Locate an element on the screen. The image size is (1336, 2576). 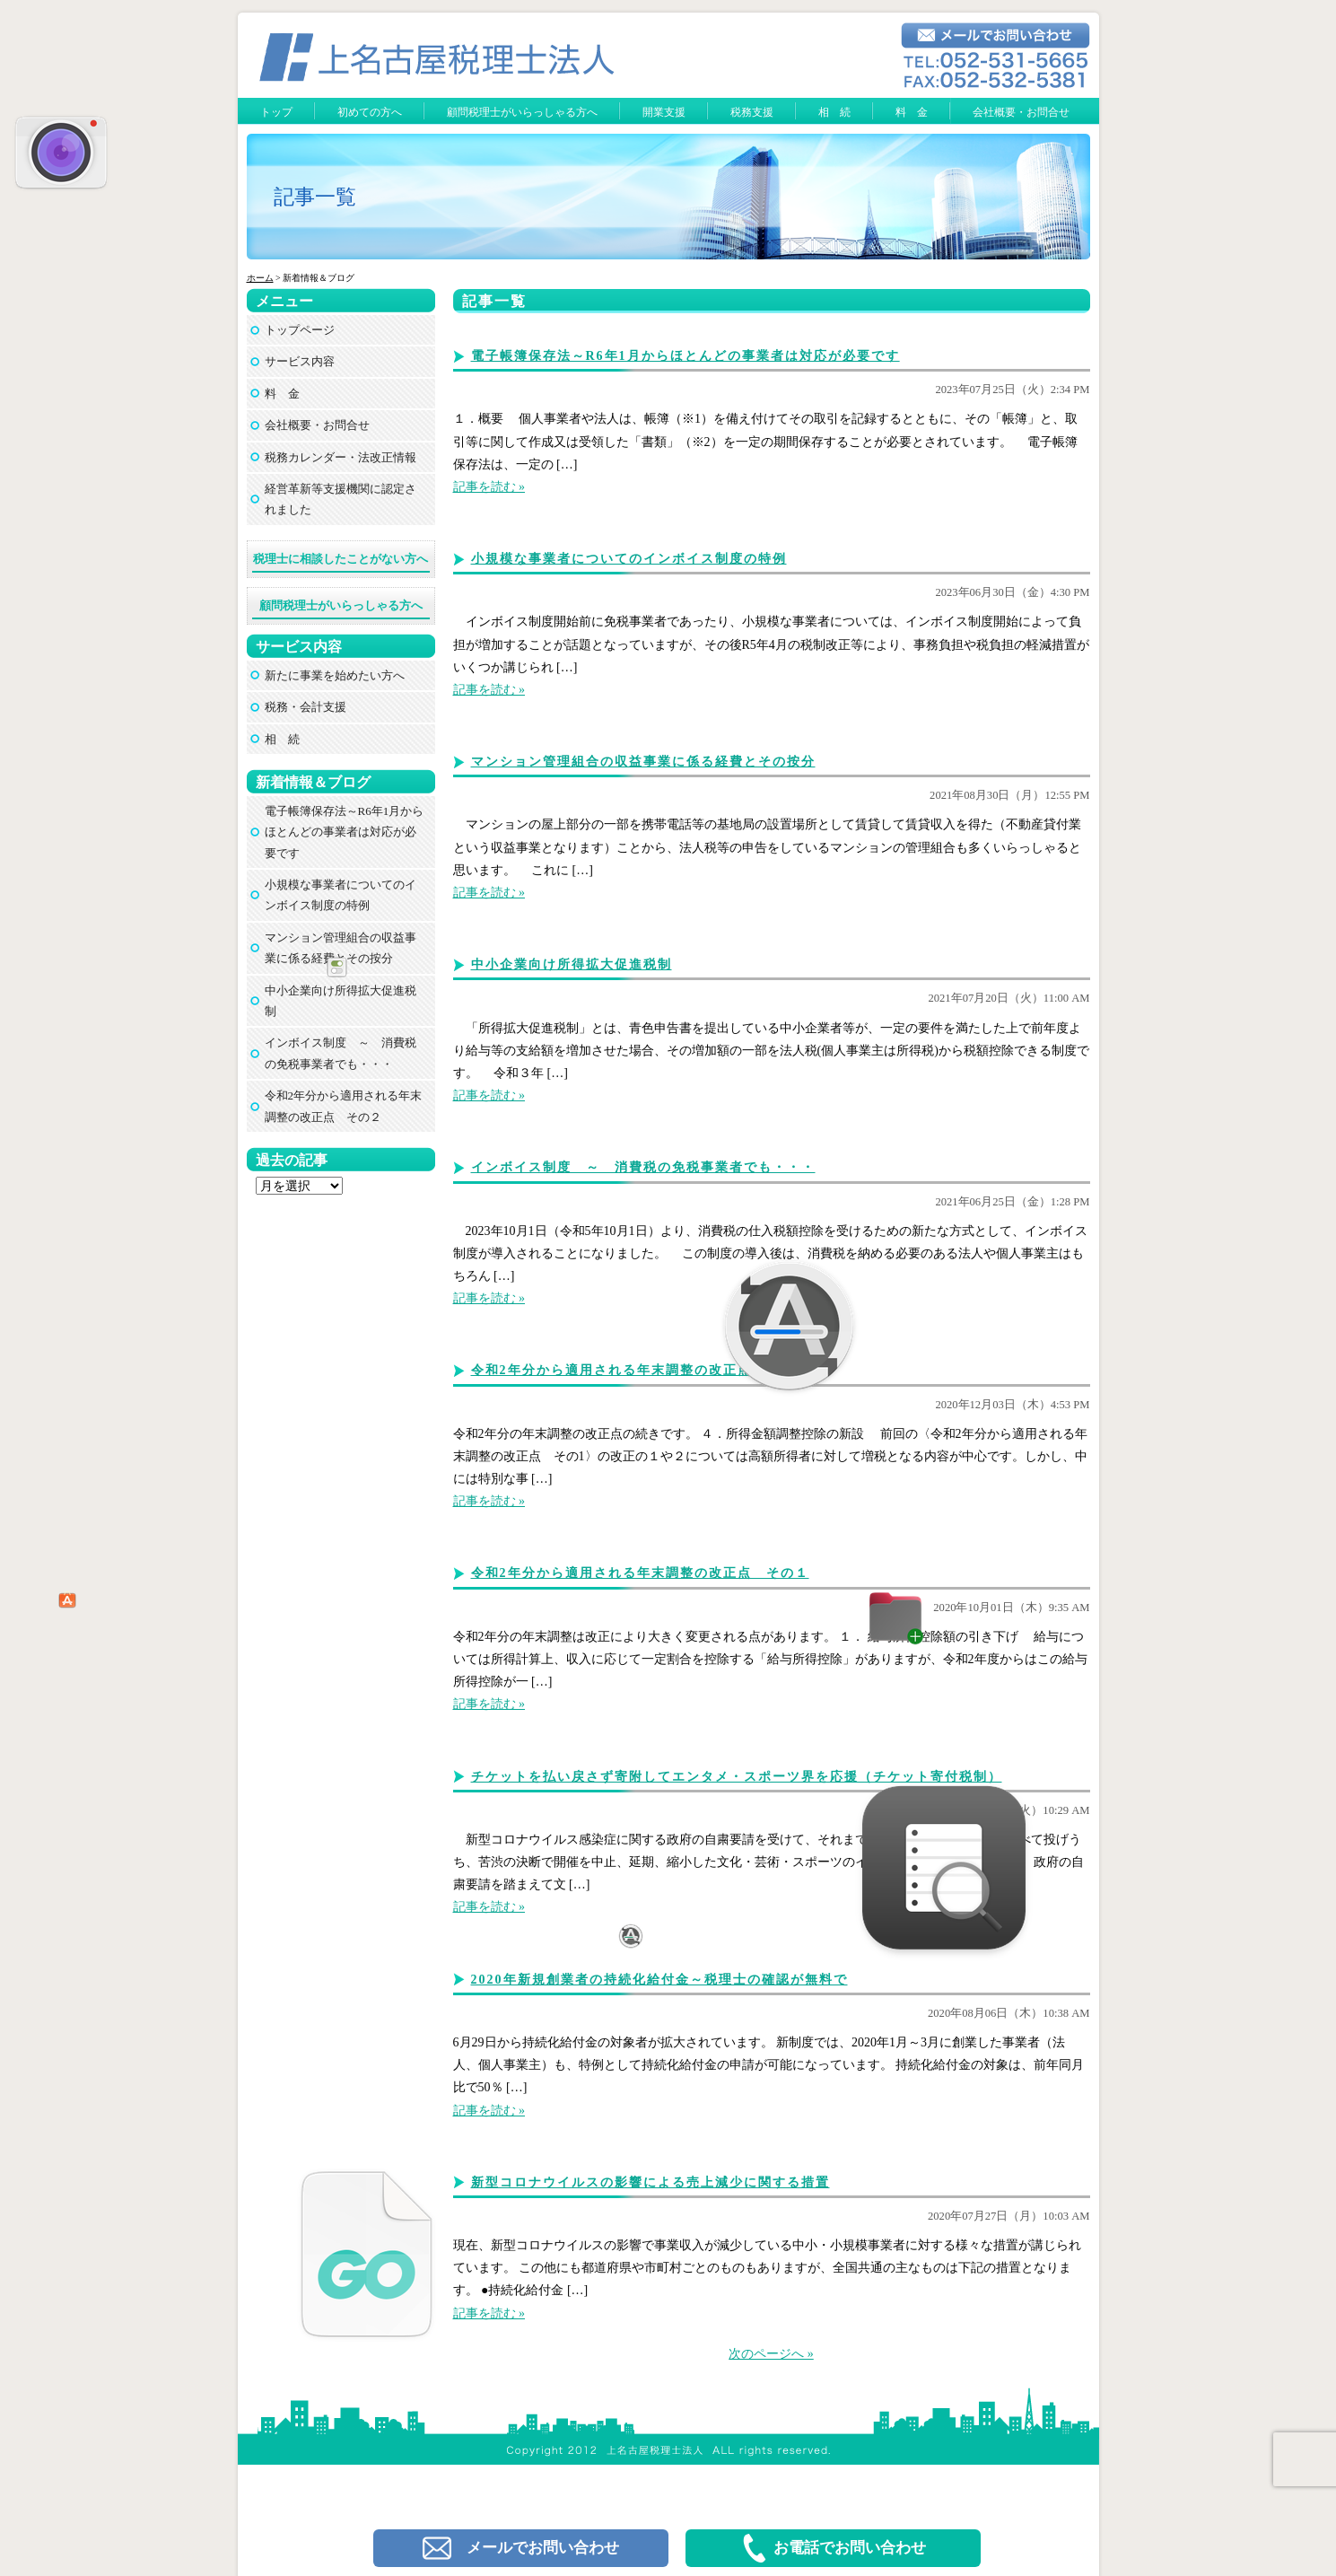
open cheese webcam application is located at coordinates (61, 153).